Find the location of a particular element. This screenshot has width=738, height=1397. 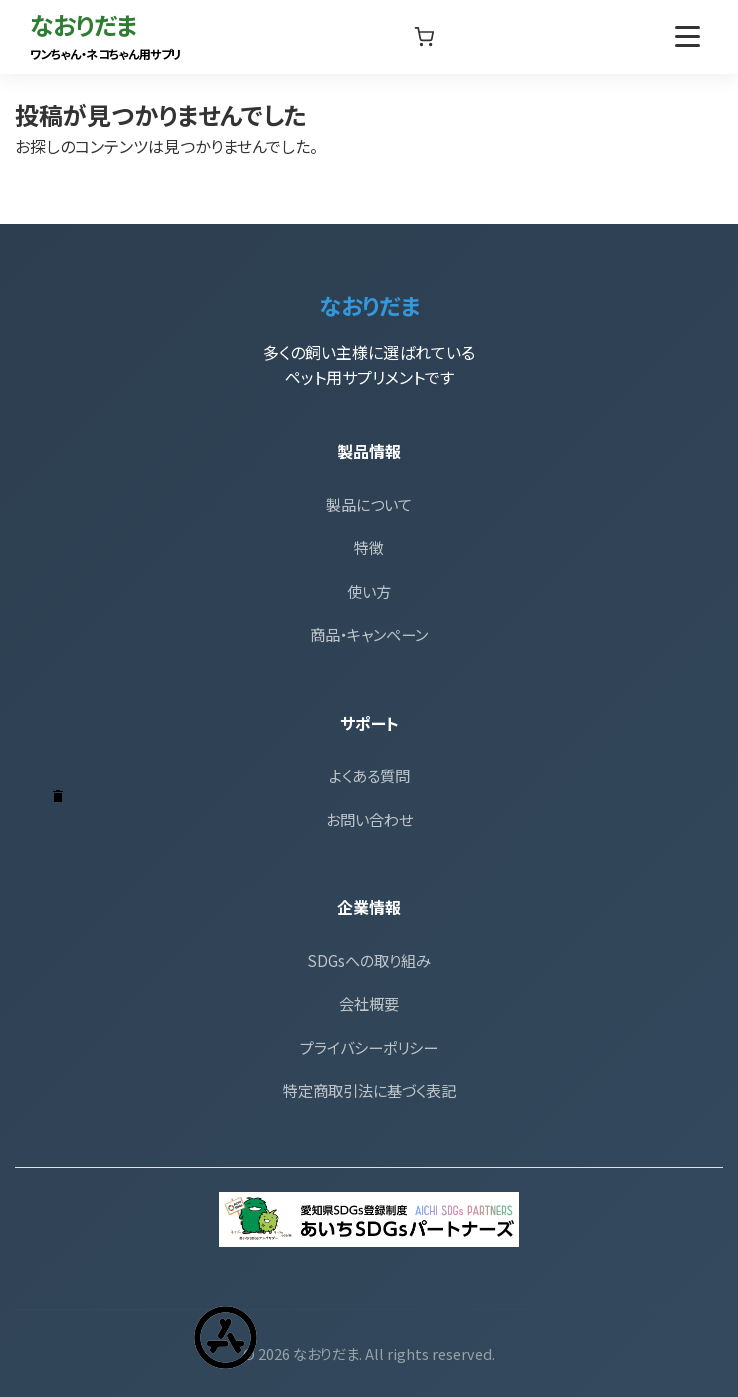

download apps from the app store is located at coordinates (225, 1337).